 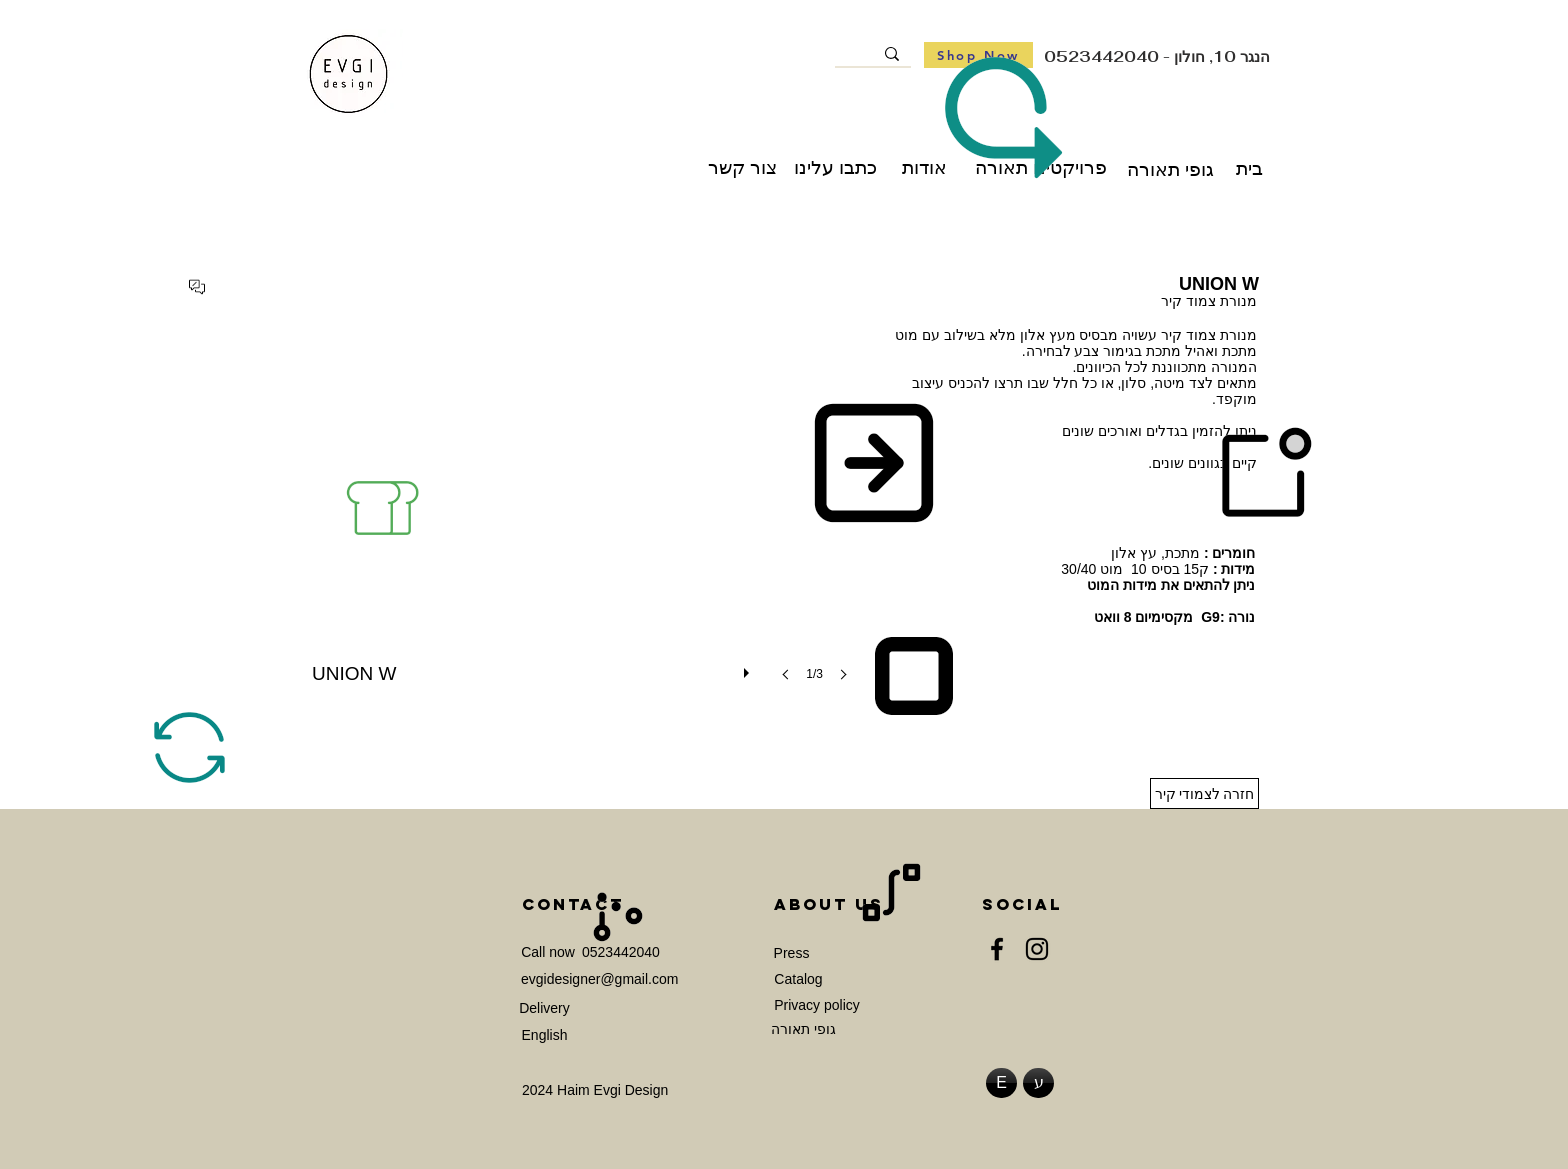 I want to click on indicates new notifications or alerts, so click(x=1265, y=474).